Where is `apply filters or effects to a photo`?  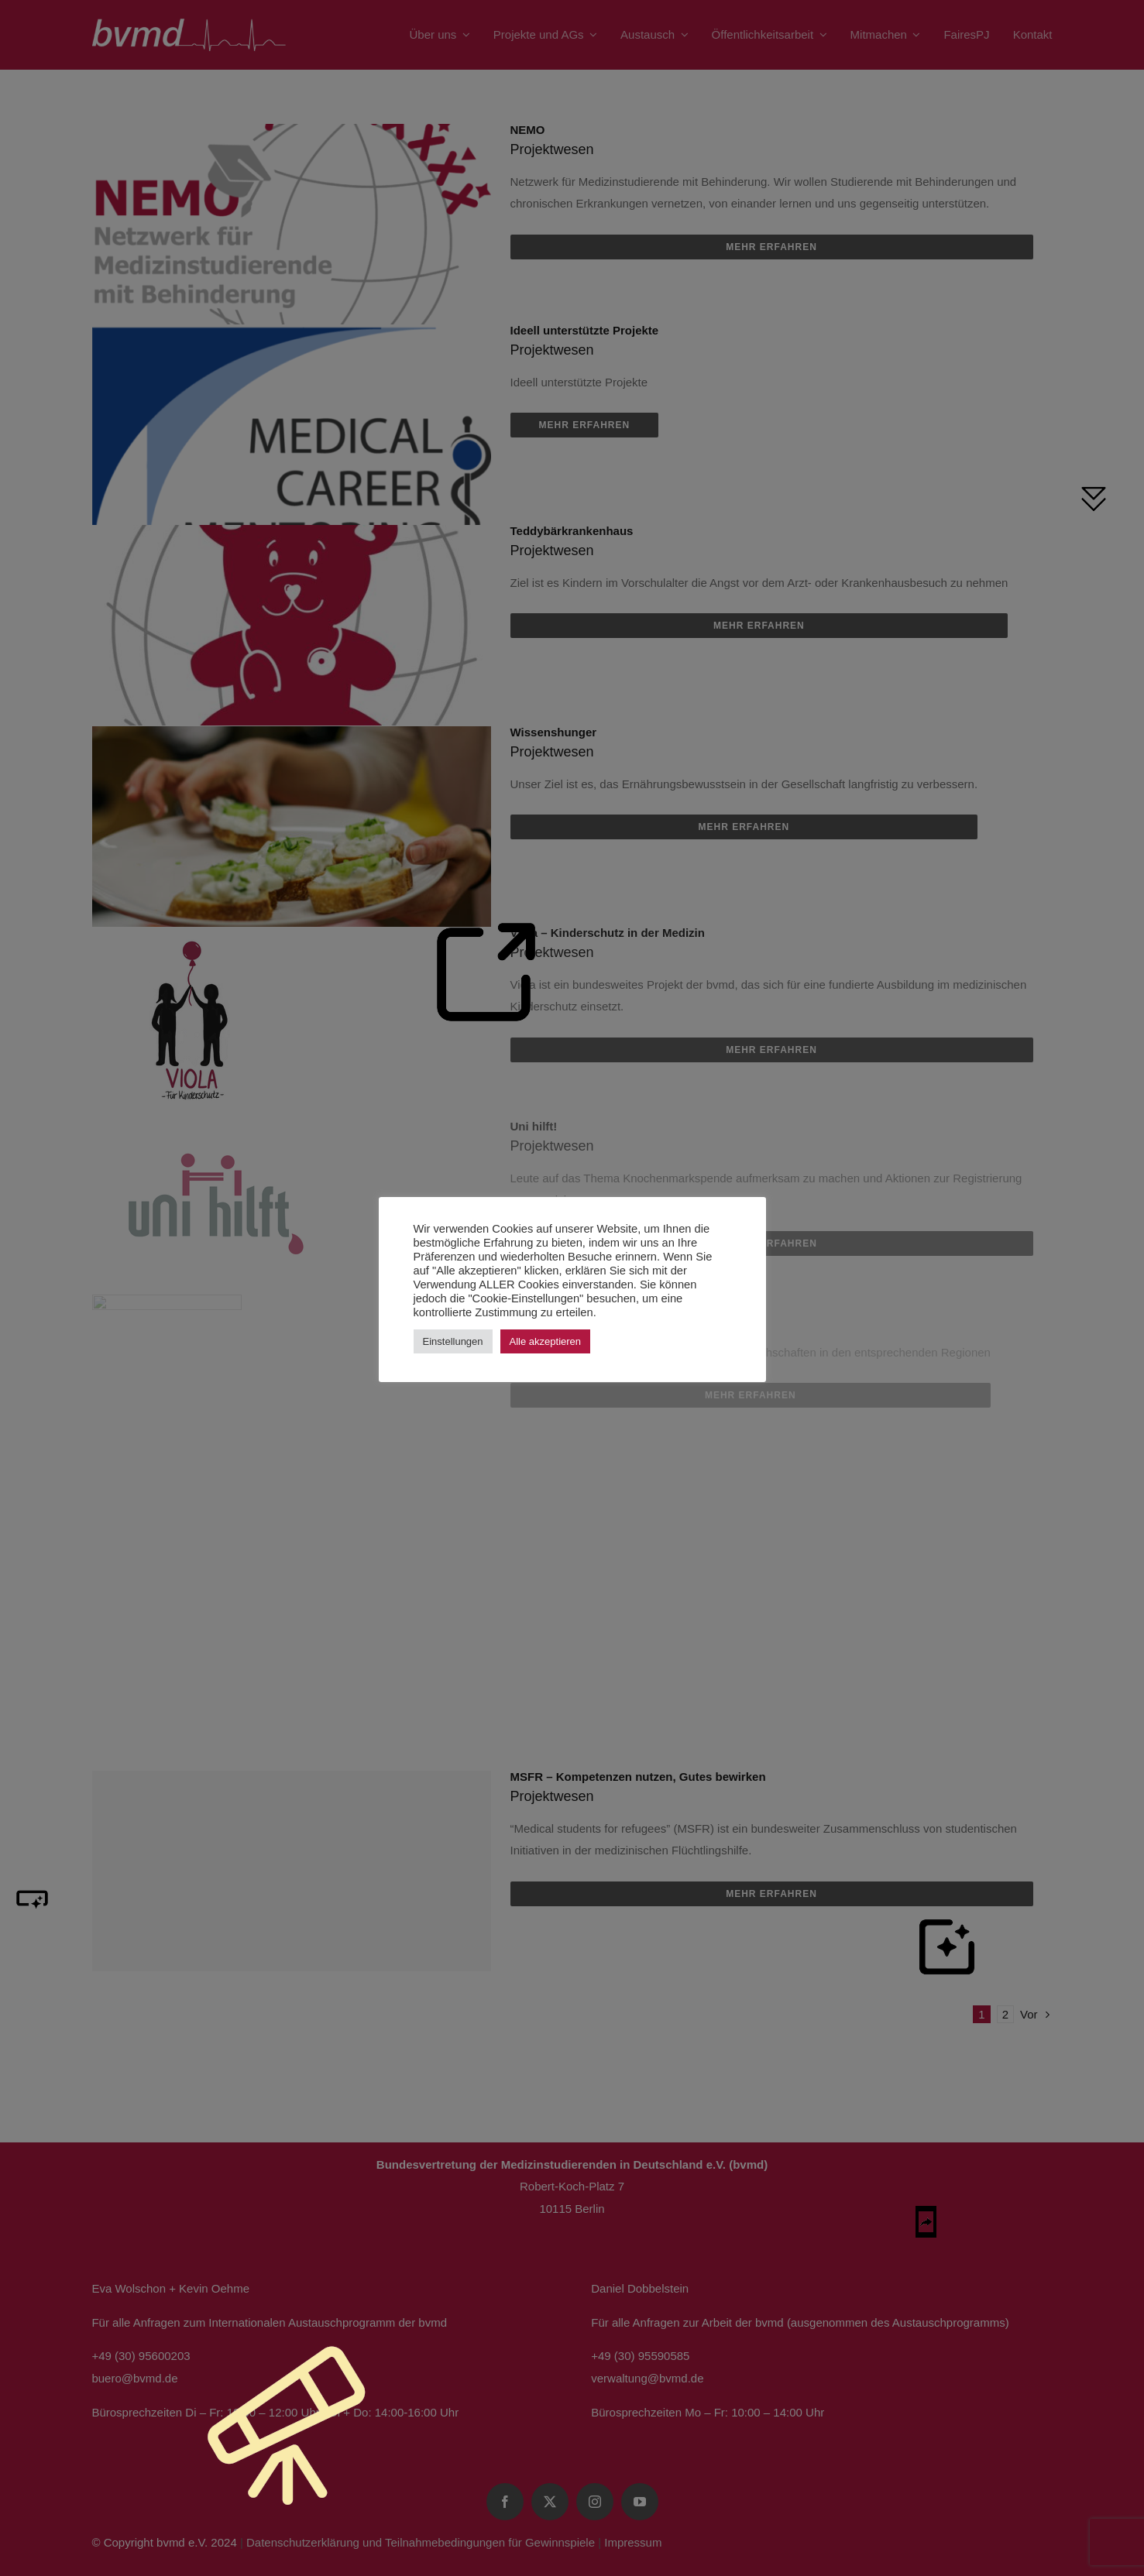
apply filters or effects to a photo is located at coordinates (946, 1947).